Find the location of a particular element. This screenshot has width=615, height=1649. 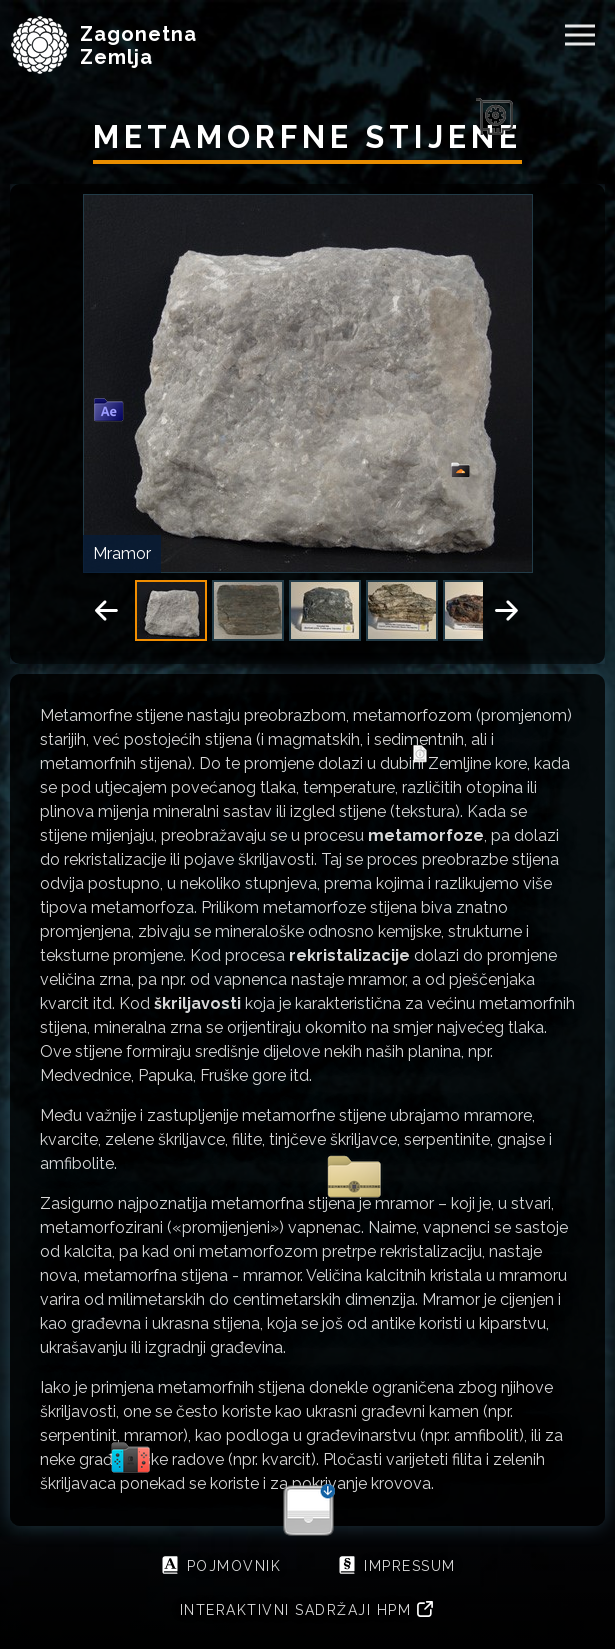

folder containing Adobe After Effects project files is located at coordinates (108, 410).